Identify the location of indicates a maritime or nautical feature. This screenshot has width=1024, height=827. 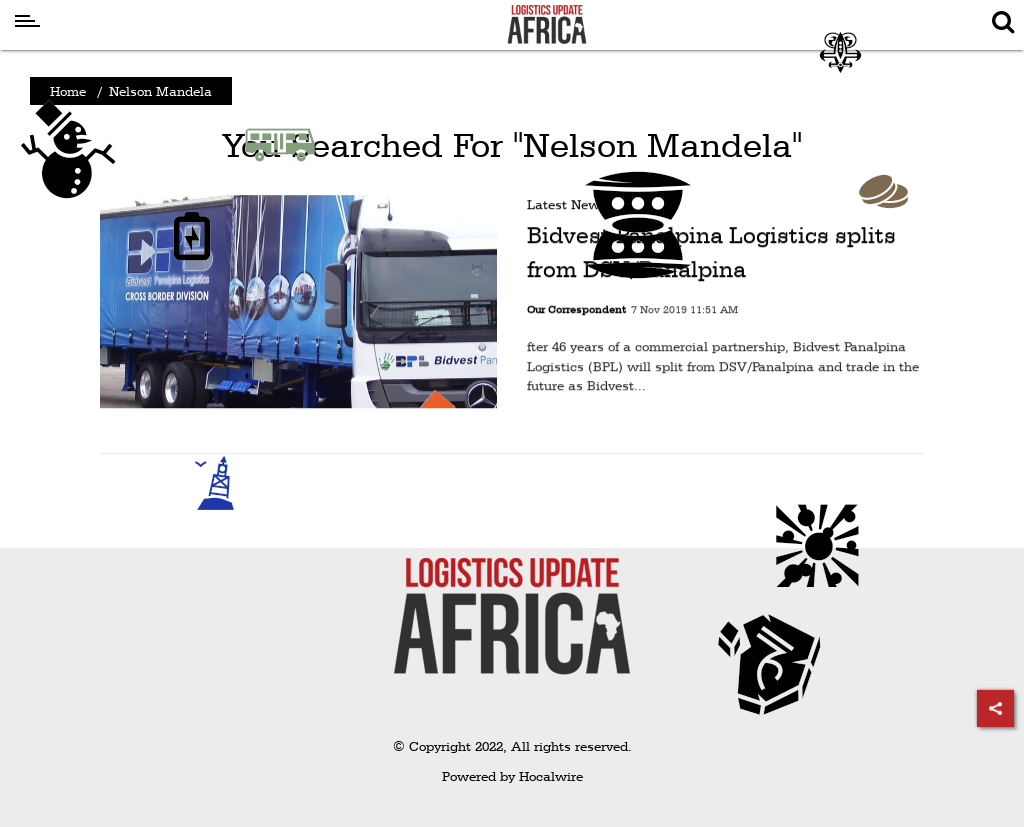
(215, 482).